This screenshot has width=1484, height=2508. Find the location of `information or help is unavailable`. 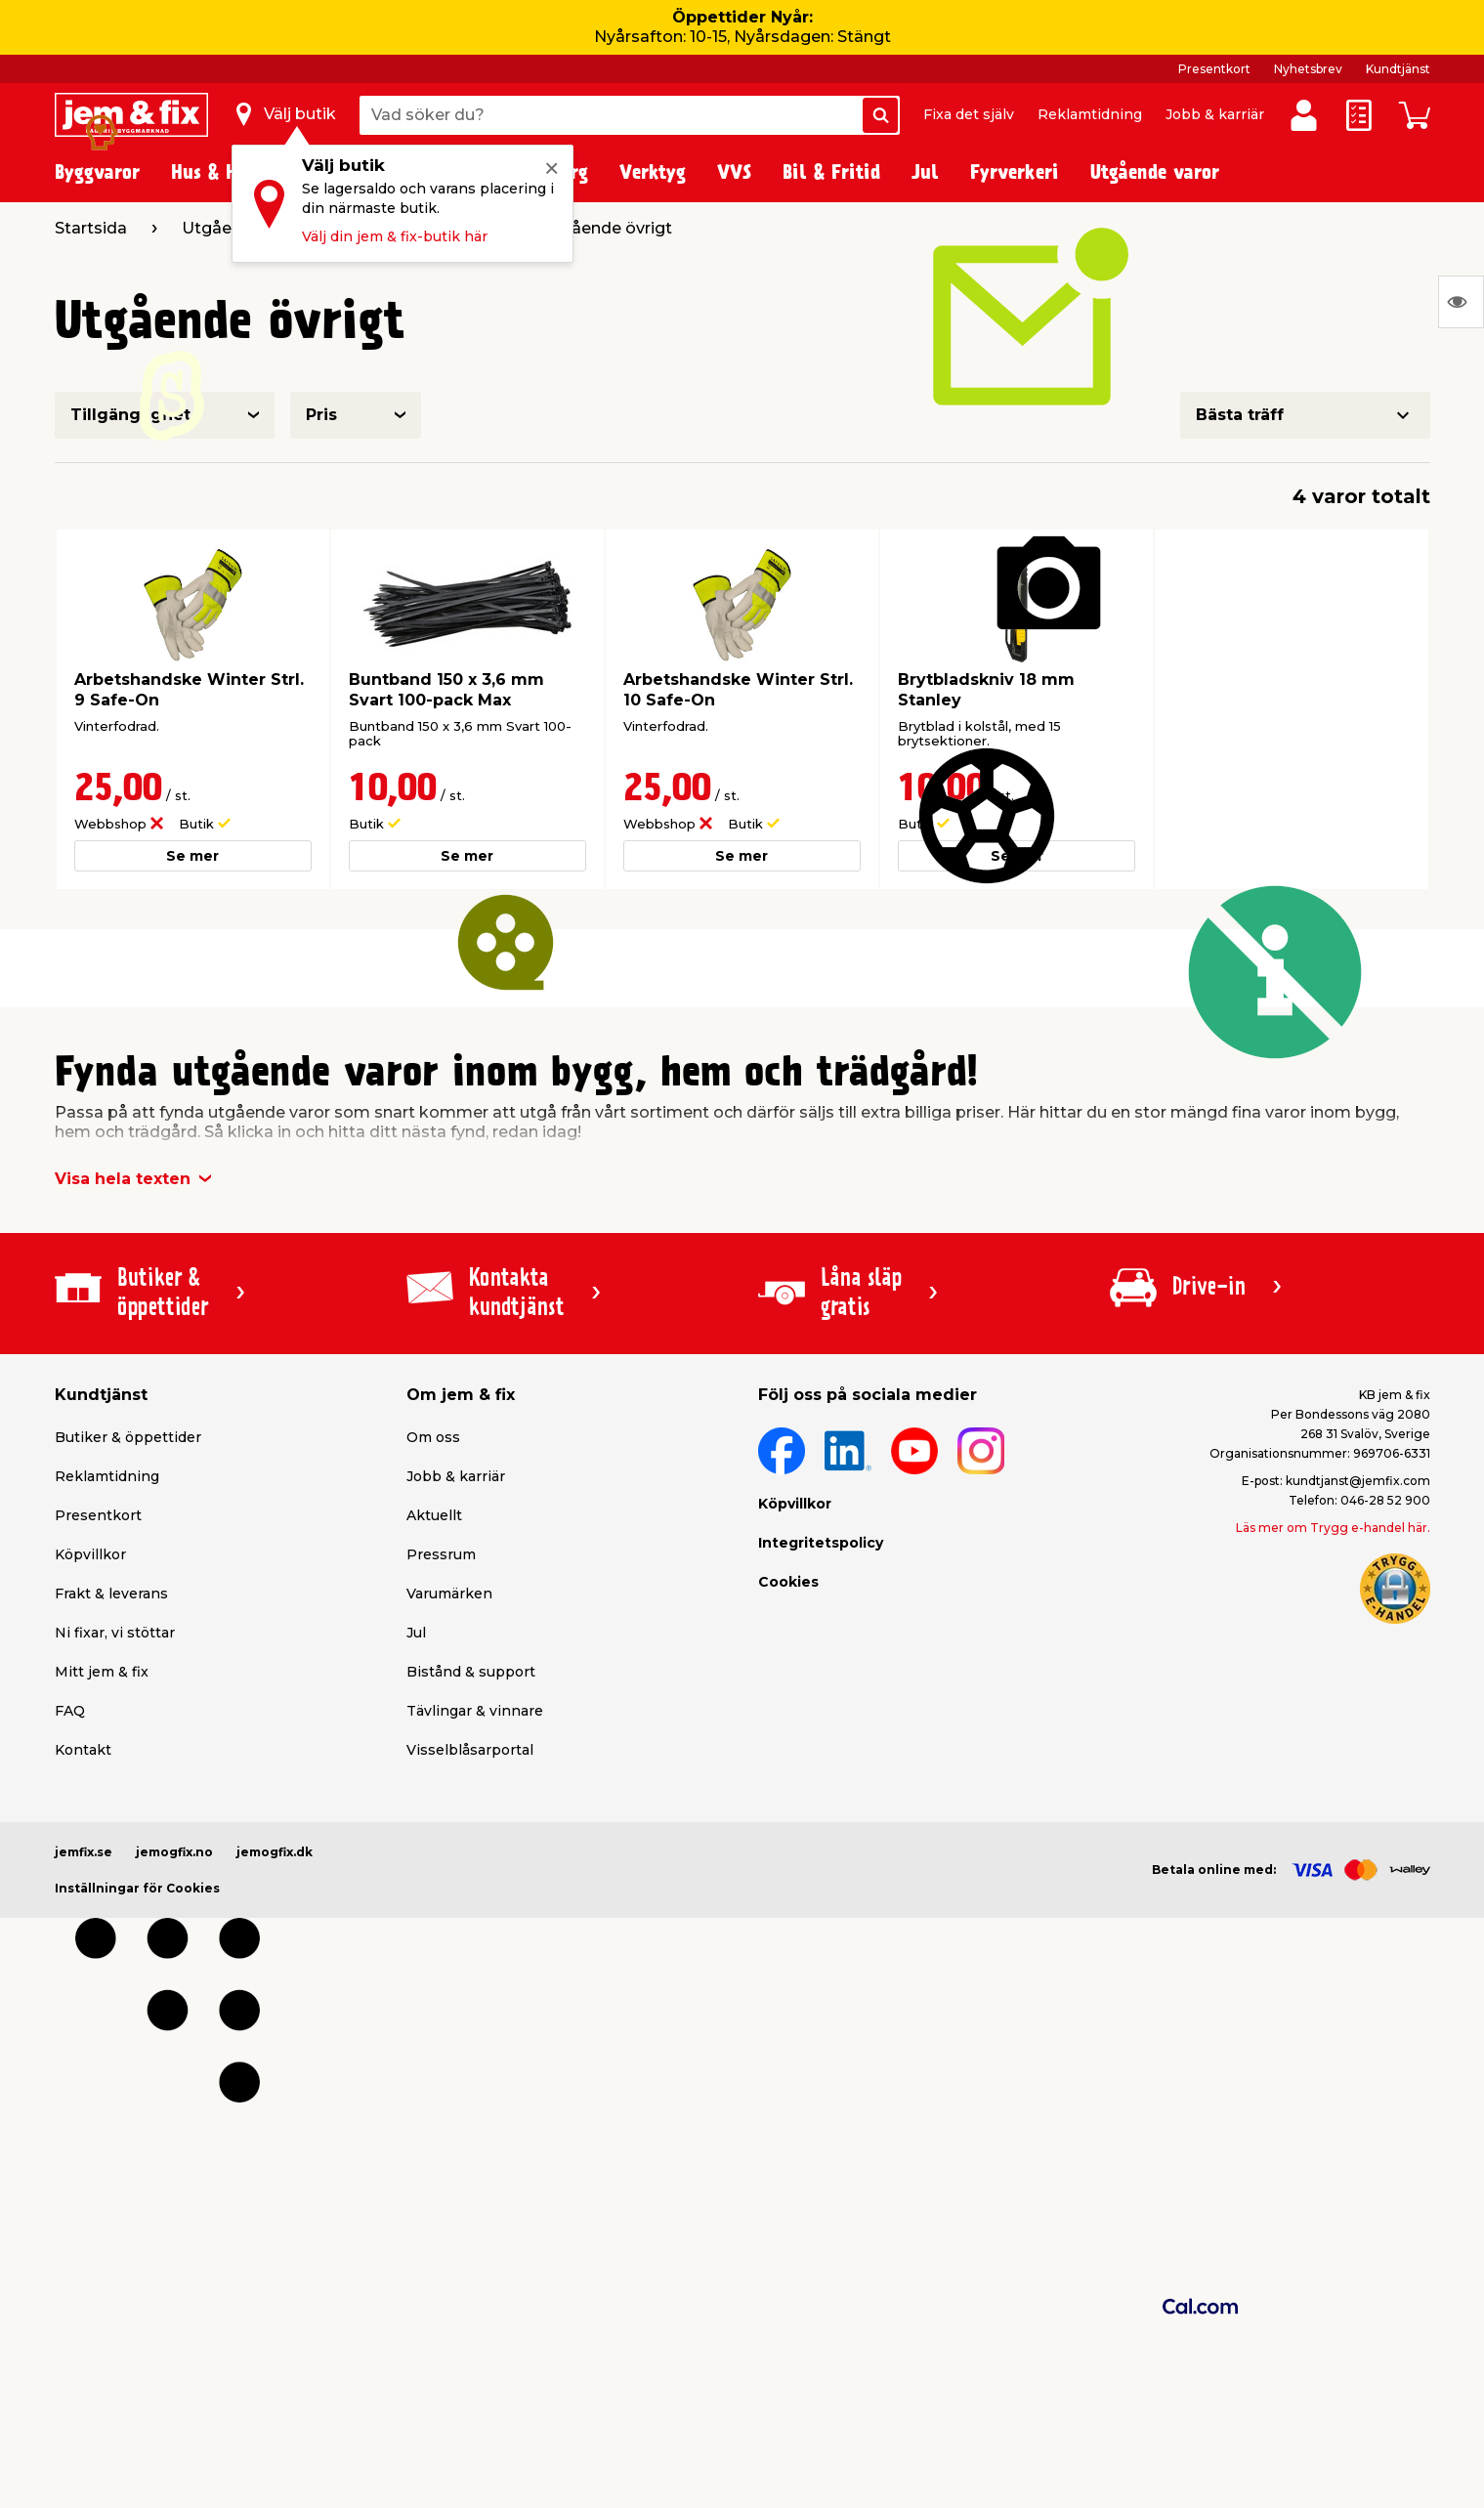

information or help is unavailable is located at coordinates (1275, 972).